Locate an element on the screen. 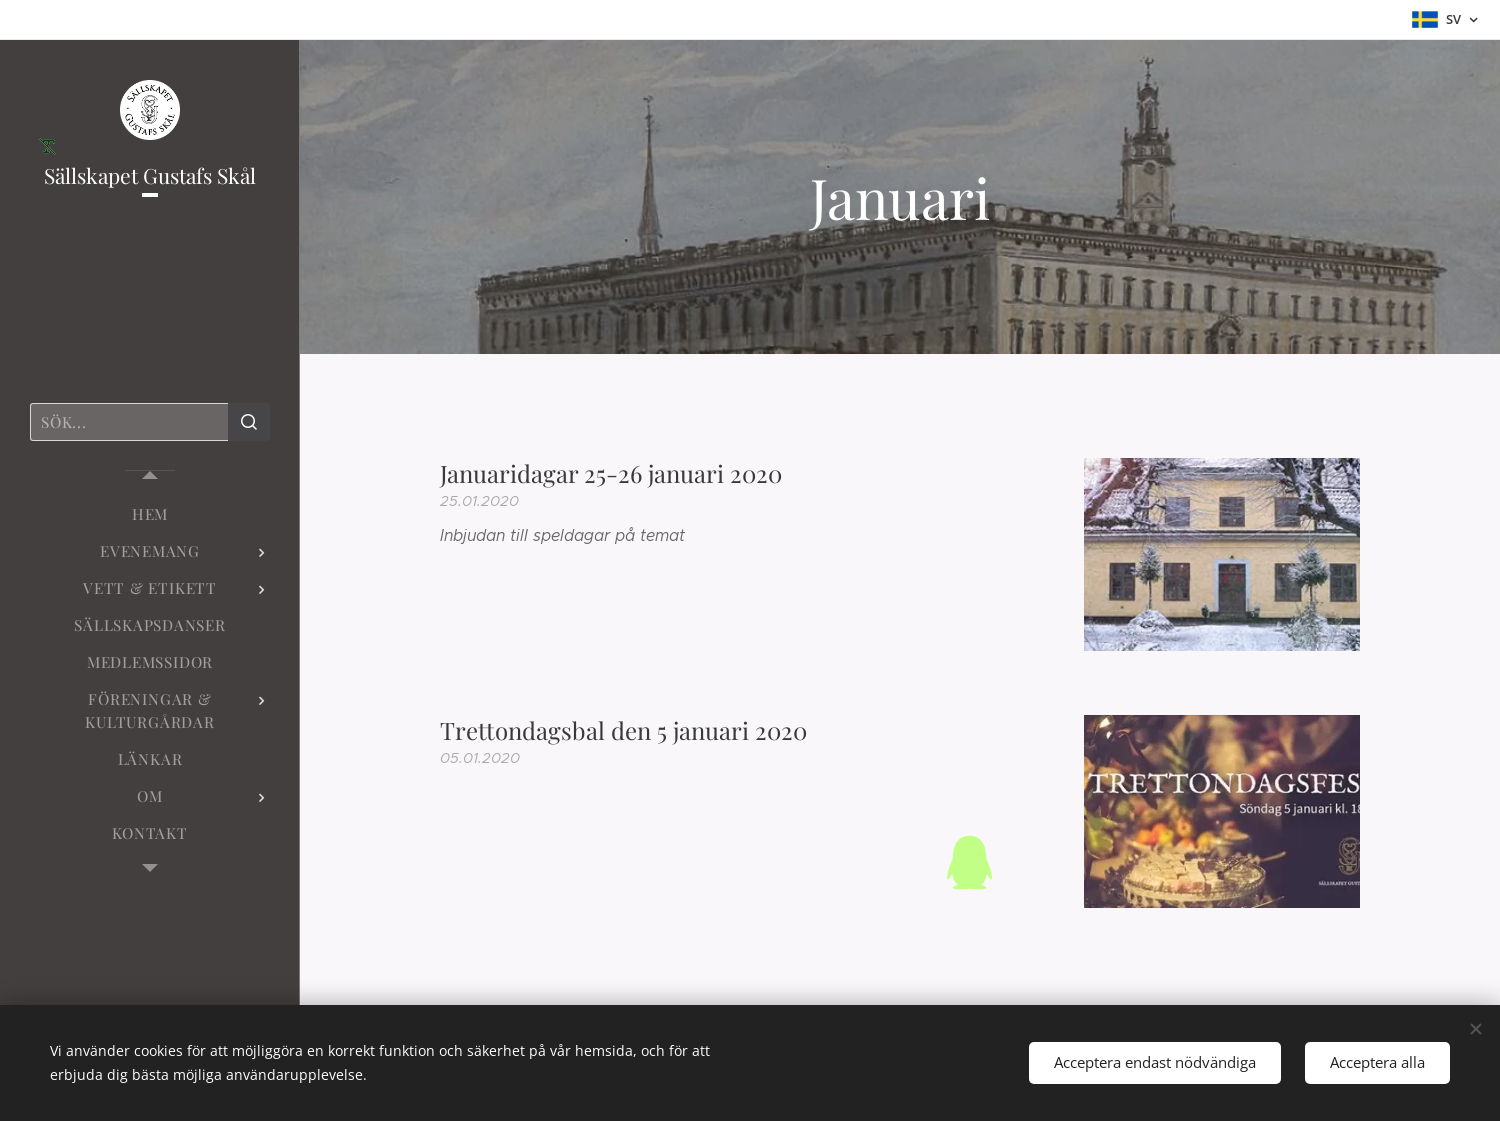 Image resolution: width=1500 pixels, height=1121 pixels. open QQ messaging app is located at coordinates (969, 862).